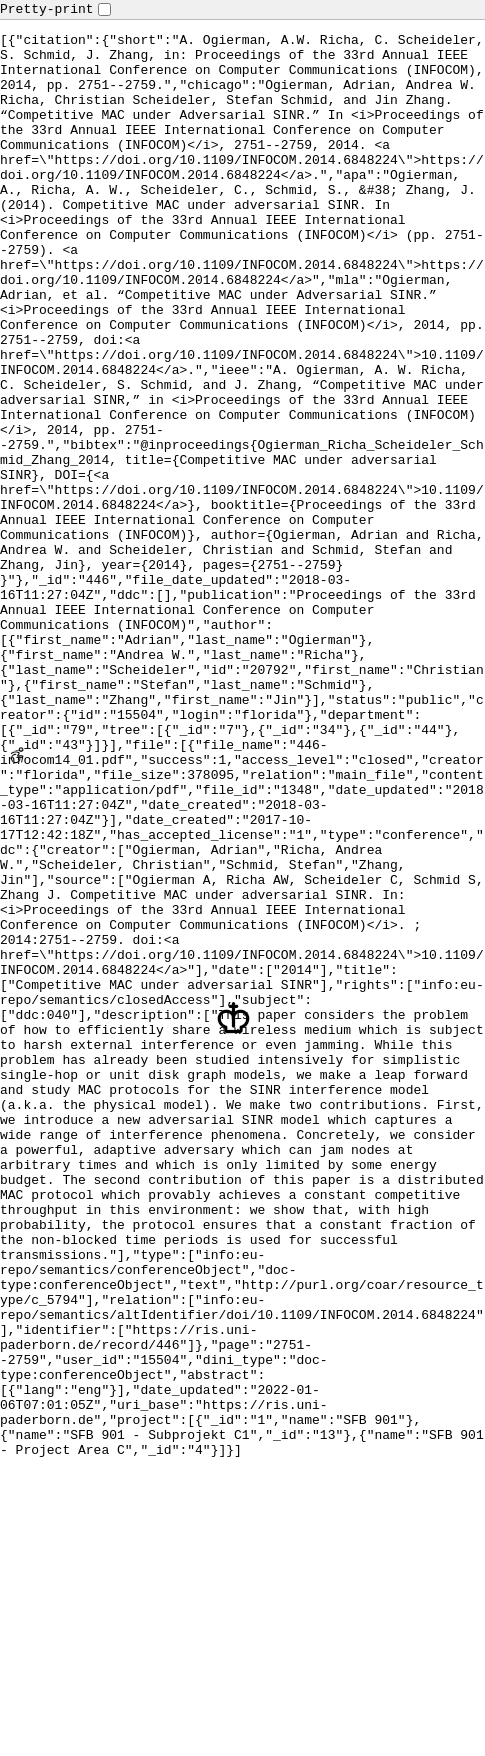 The image size is (485, 1756). I want to click on indicates wheelchair accessible facility, so click(17, 755).